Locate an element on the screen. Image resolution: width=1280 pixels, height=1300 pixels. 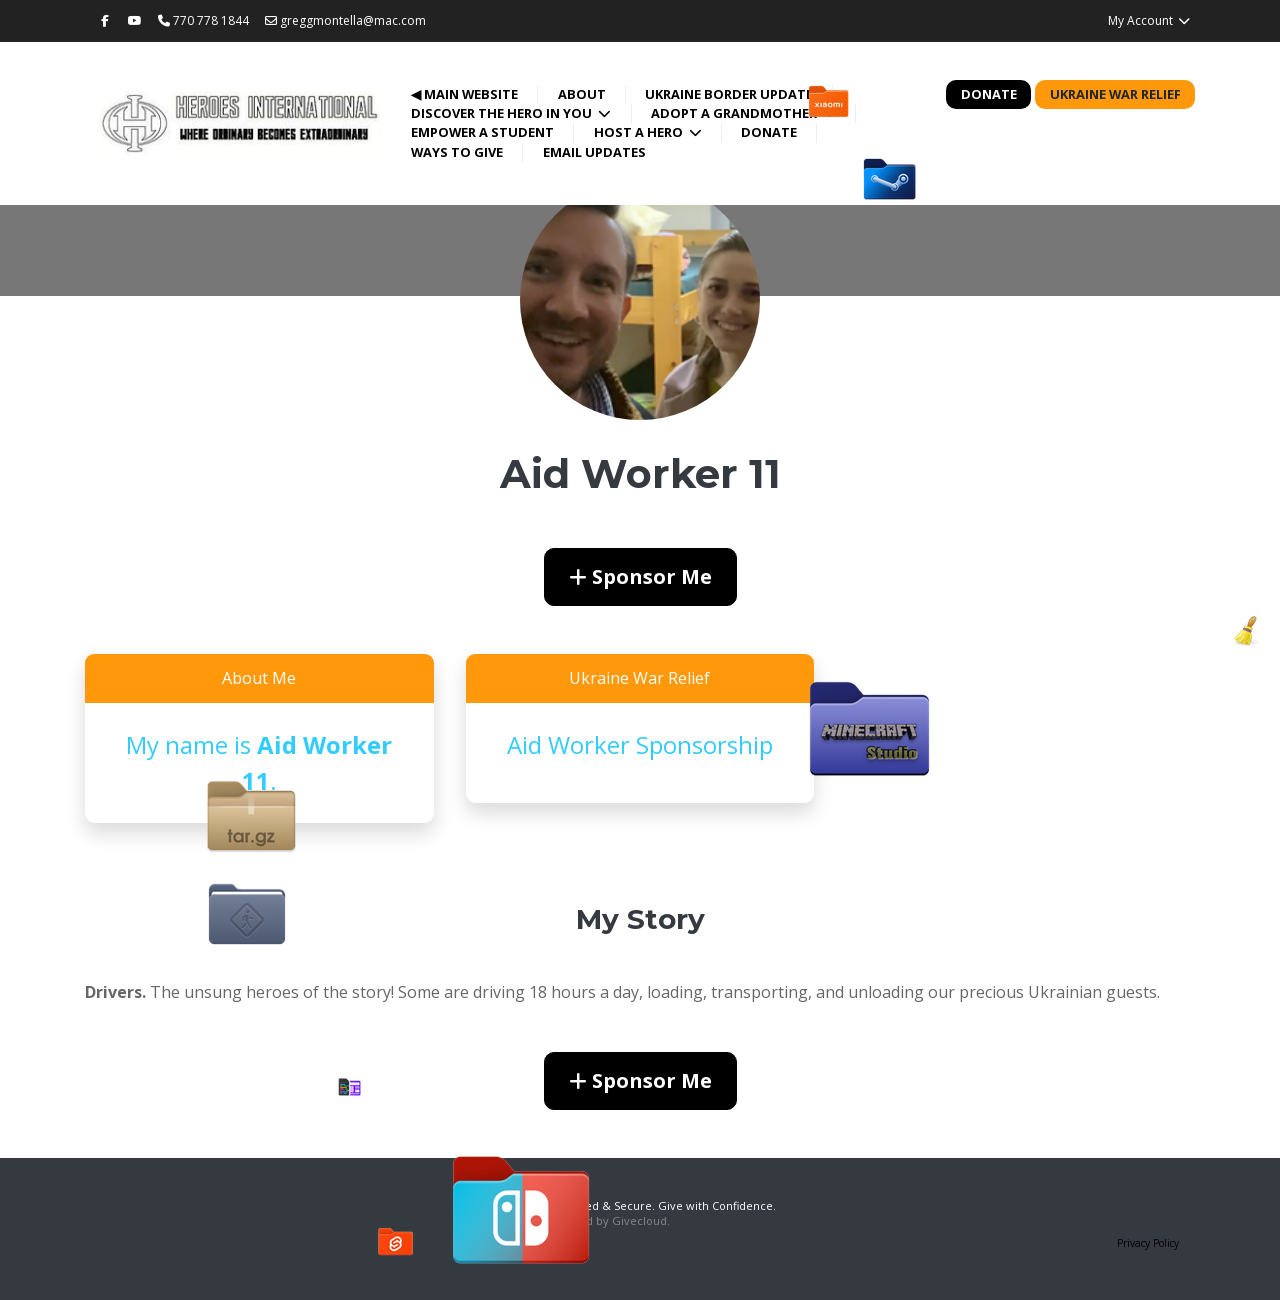
folder containing tar.gz compressed archive files is located at coordinates (251, 818).